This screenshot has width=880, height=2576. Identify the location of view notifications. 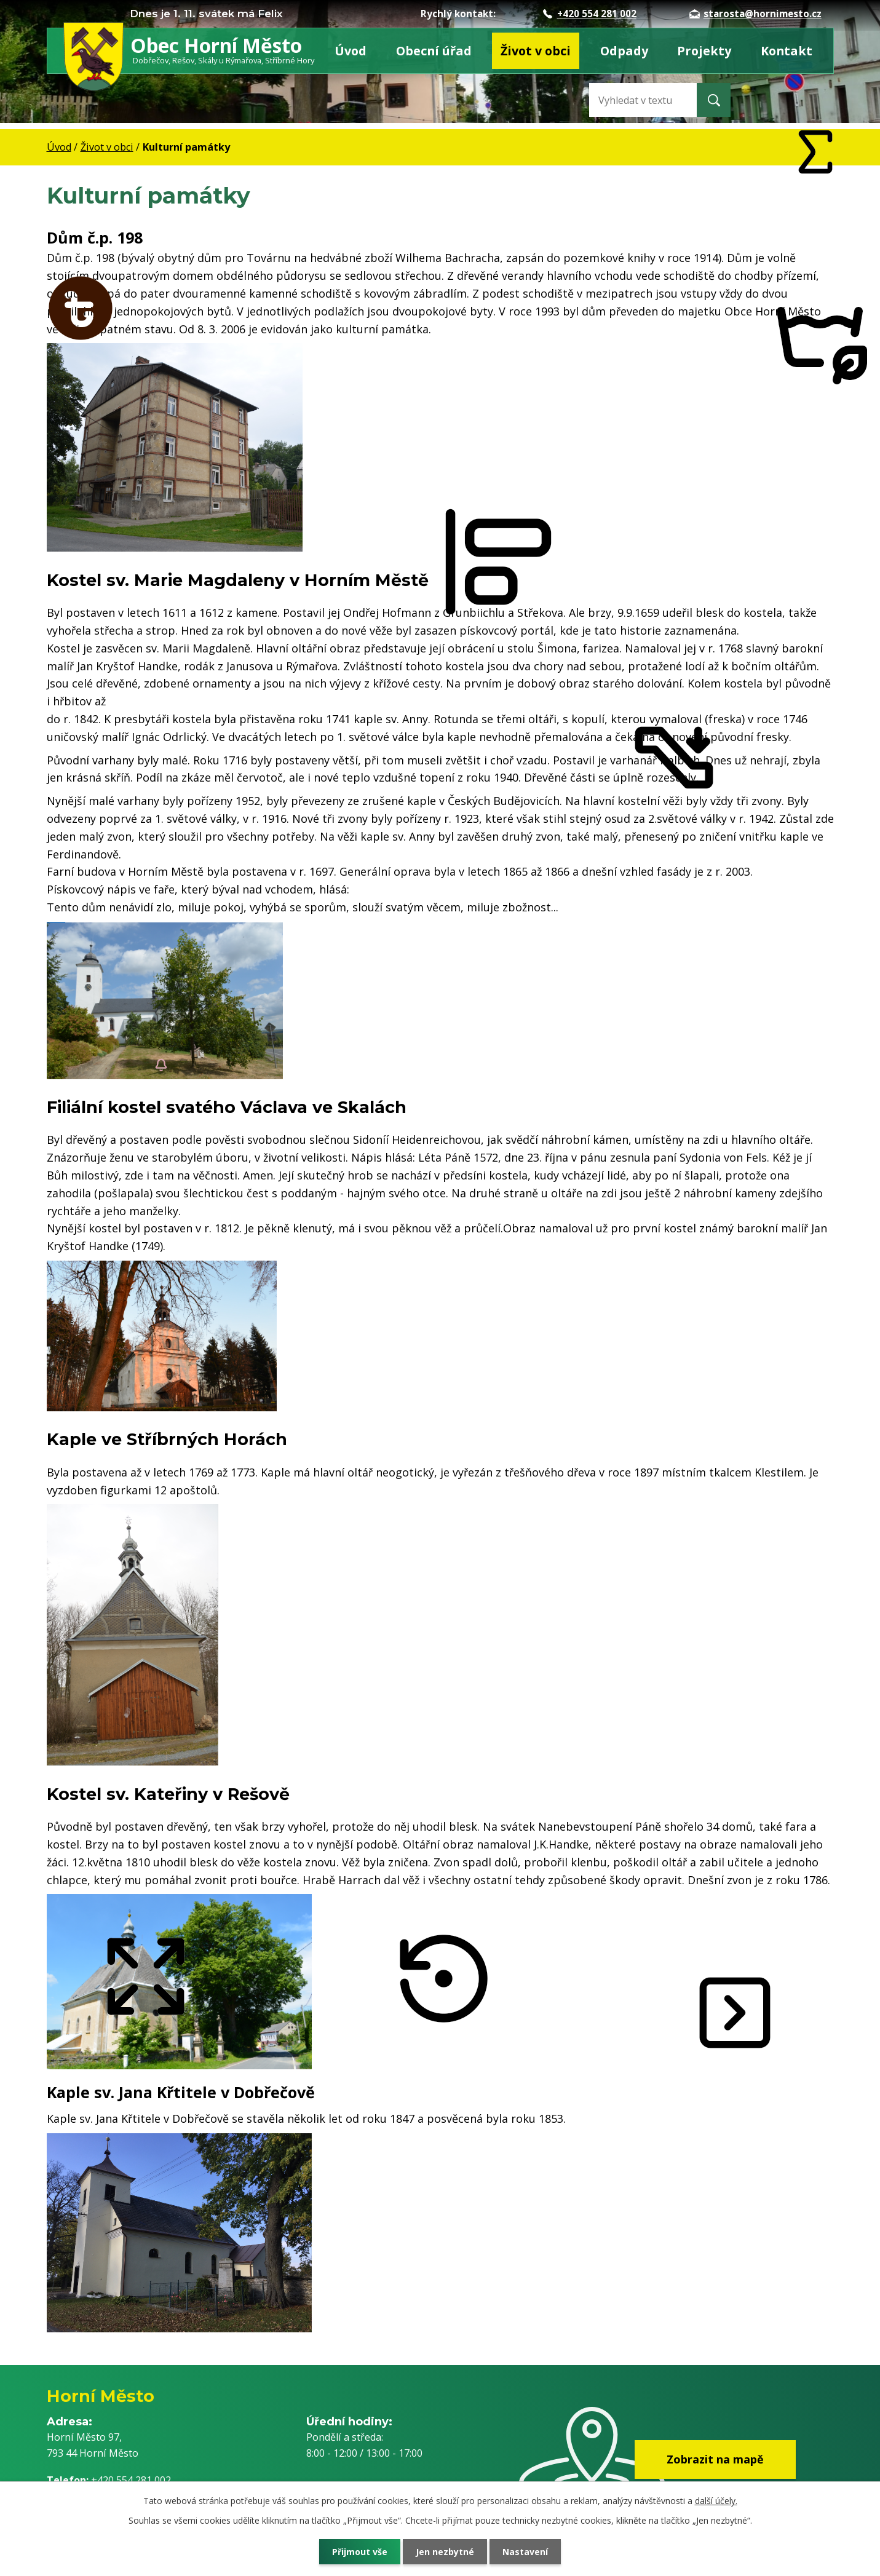
(161, 1065).